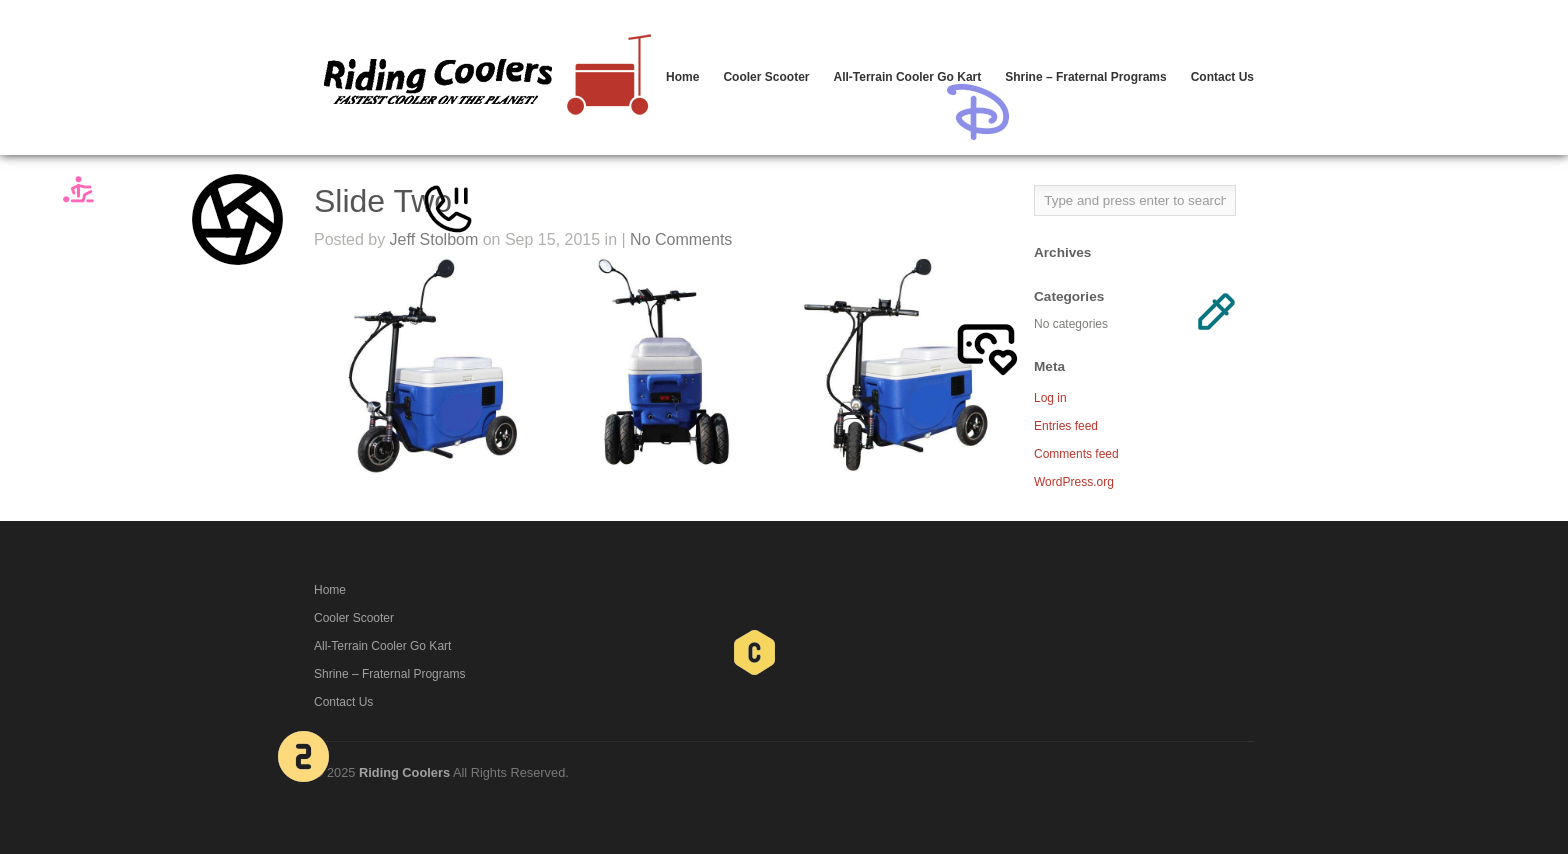 Image resolution: width=1568 pixels, height=854 pixels. I want to click on adjust camera aperture settings, so click(237, 219).